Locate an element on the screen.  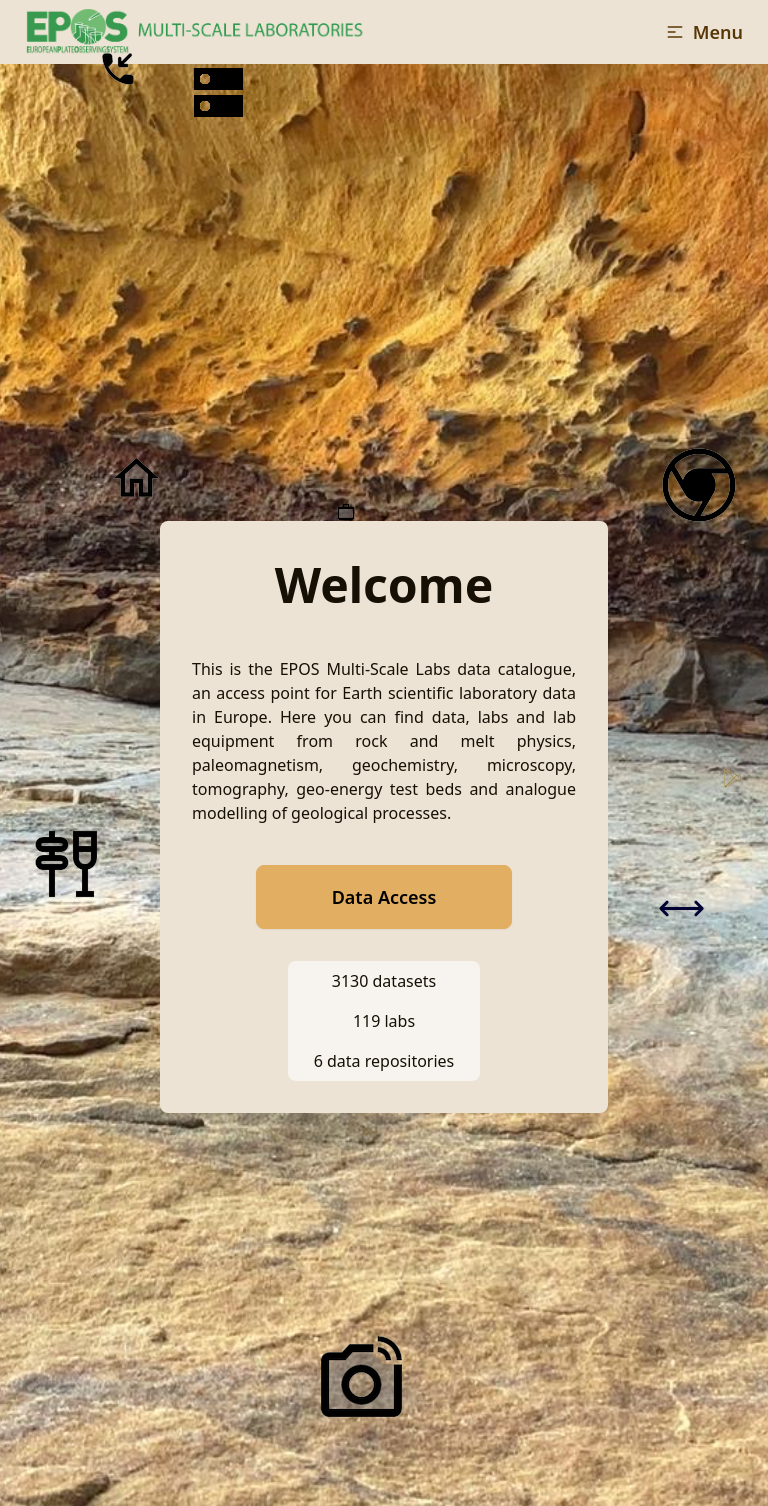
access server or DNS settings is located at coordinates (218, 92).